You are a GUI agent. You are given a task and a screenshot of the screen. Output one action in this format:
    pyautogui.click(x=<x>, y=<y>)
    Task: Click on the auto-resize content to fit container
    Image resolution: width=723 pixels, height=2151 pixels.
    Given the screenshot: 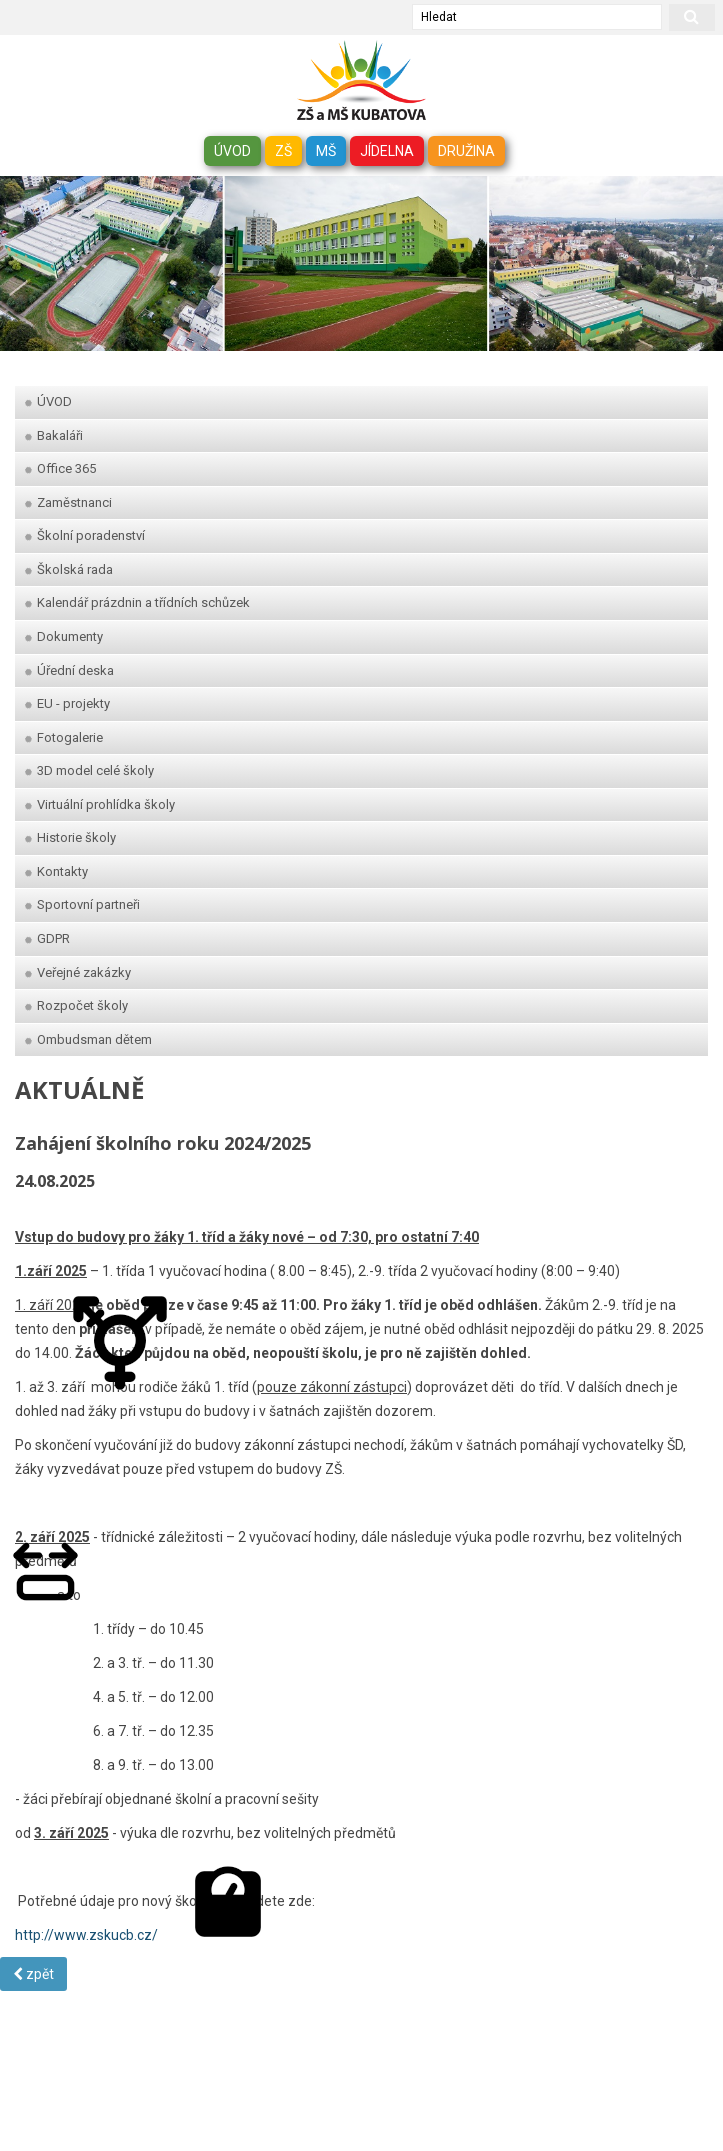 What is the action you would take?
    pyautogui.click(x=45, y=1571)
    